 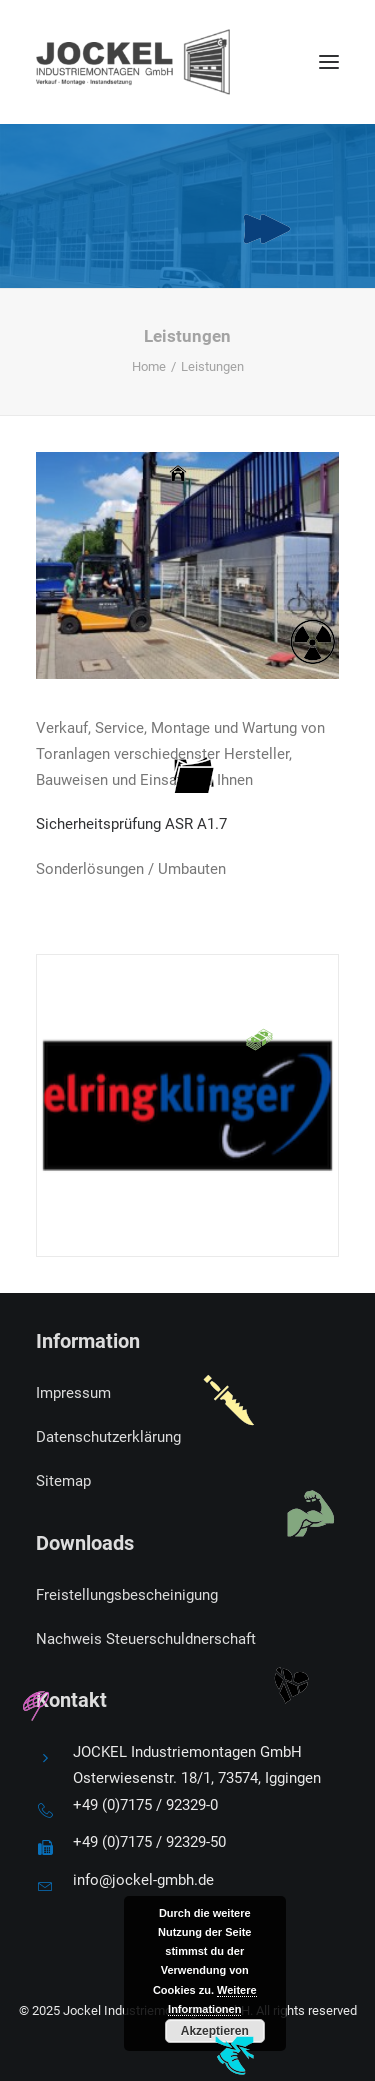 What do you see at coordinates (36, 1706) in the screenshot?
I see `catch bugs or insects in a game` at bounding box center [36, 1706].